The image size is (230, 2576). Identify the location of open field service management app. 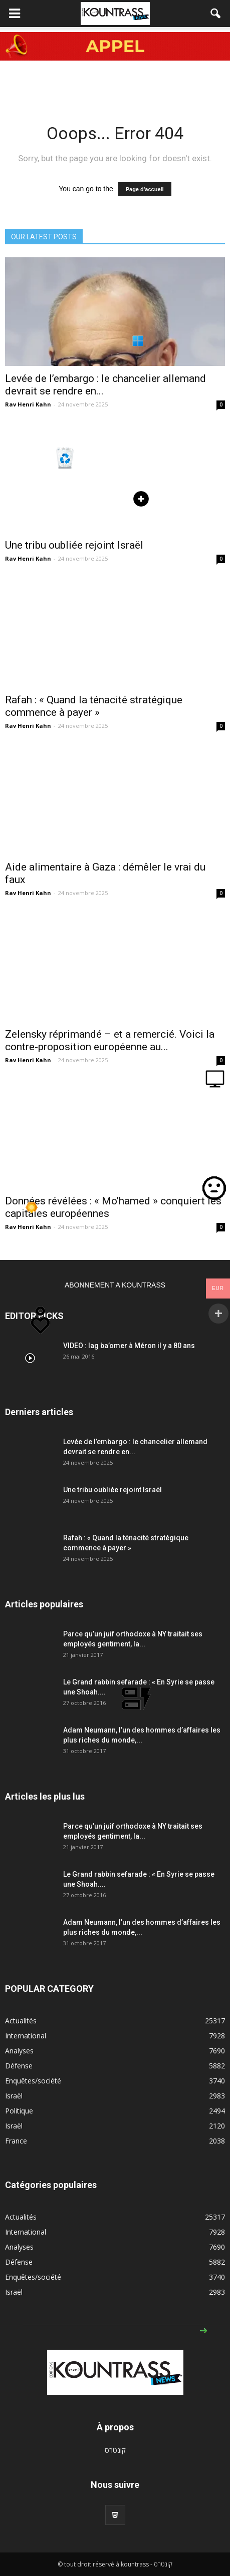
(32, 1207).